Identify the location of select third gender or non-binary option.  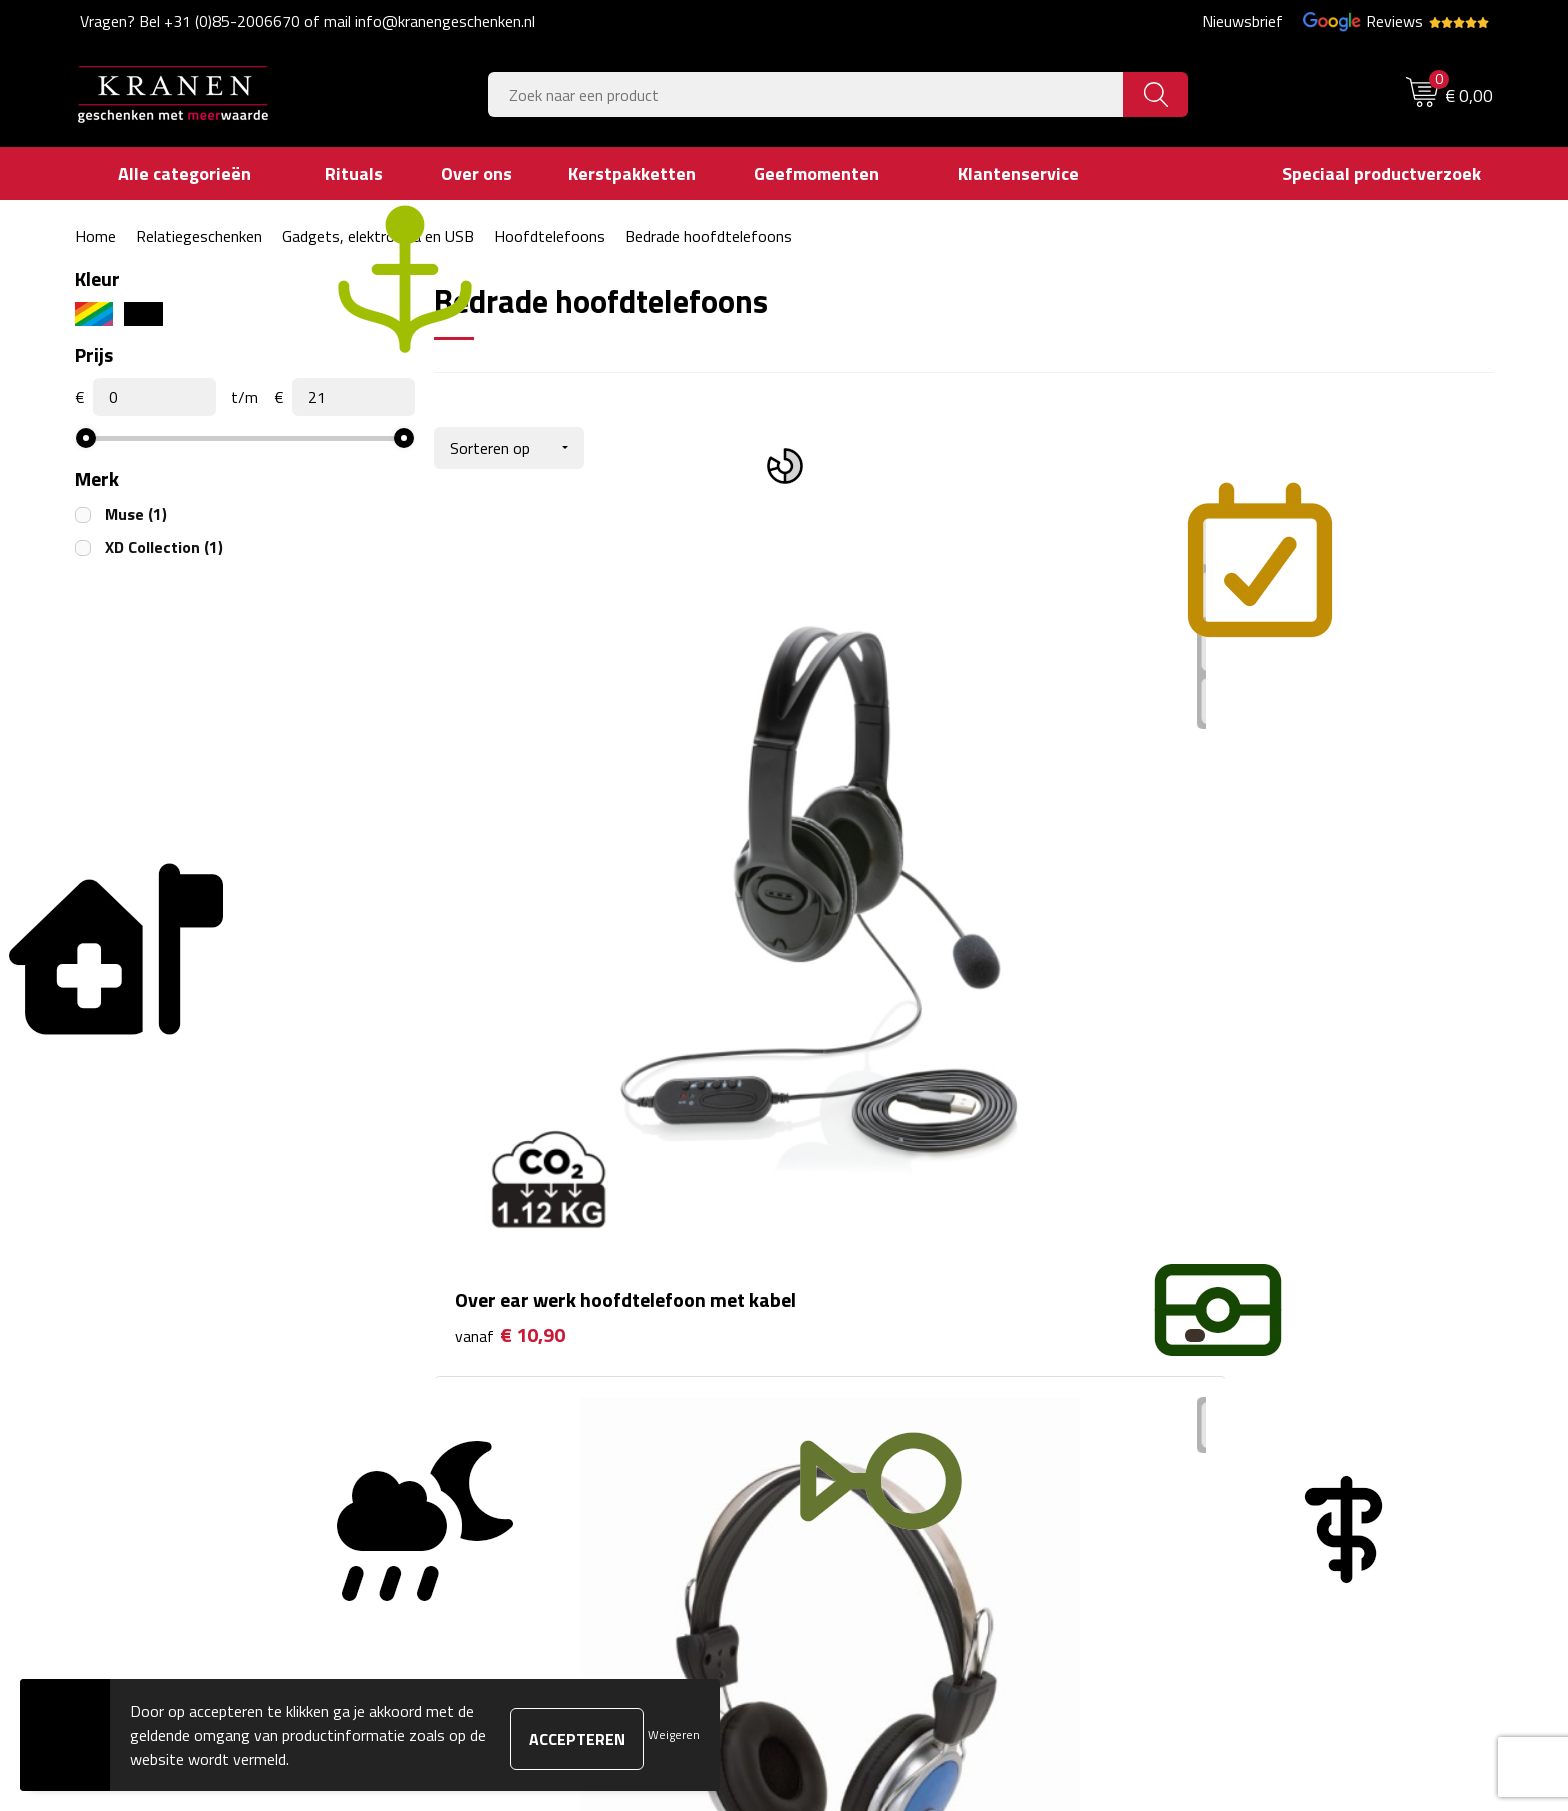
(881, 1481).